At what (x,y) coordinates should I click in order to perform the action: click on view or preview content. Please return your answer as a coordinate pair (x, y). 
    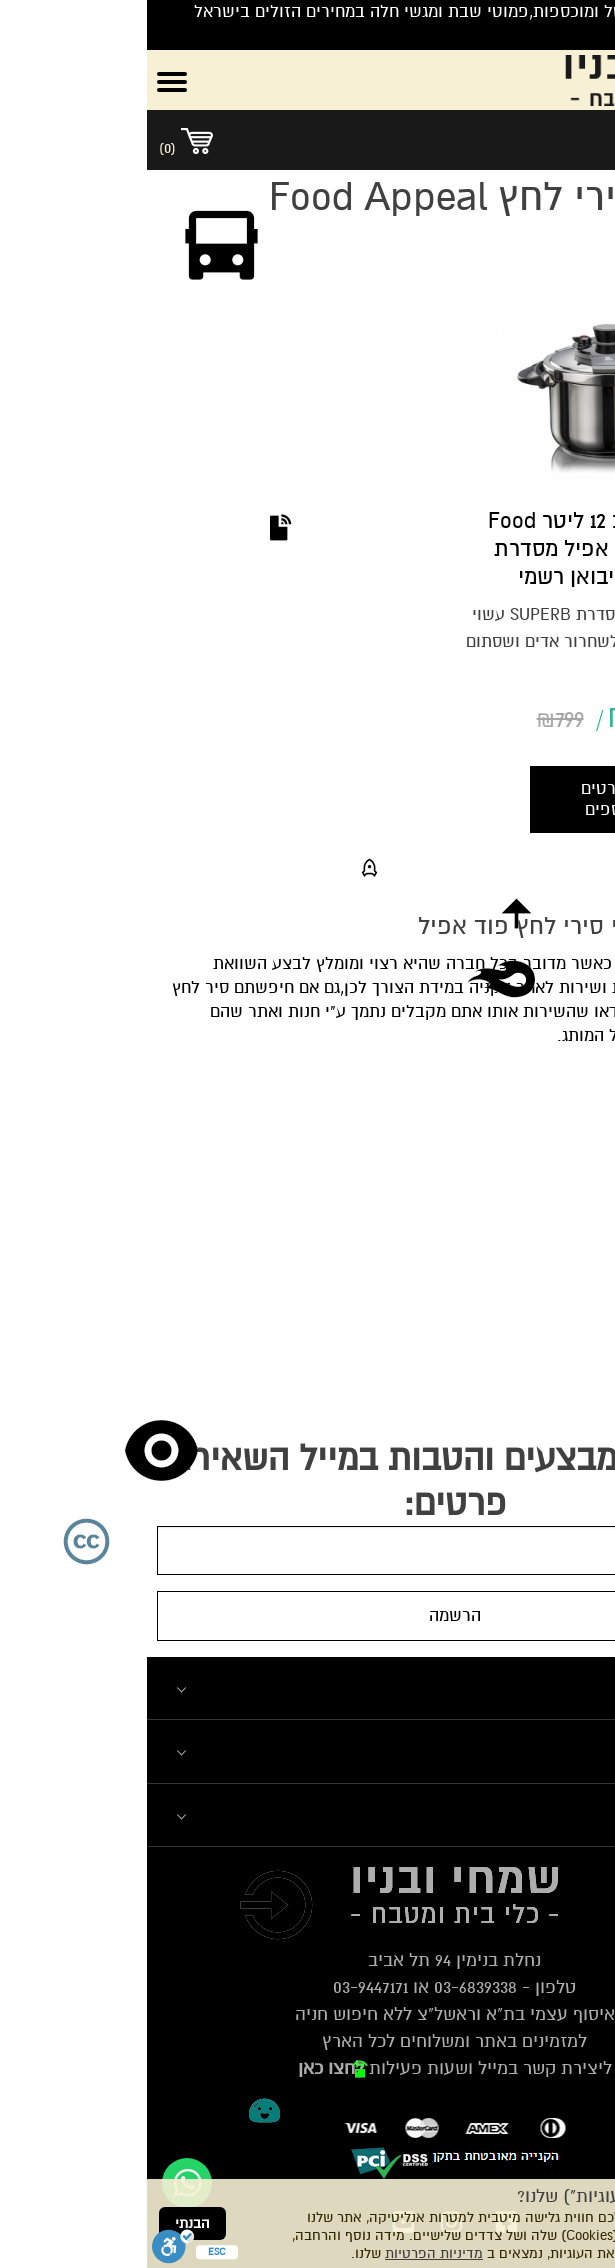
    Looking at the image, I should click on (161, 1450).